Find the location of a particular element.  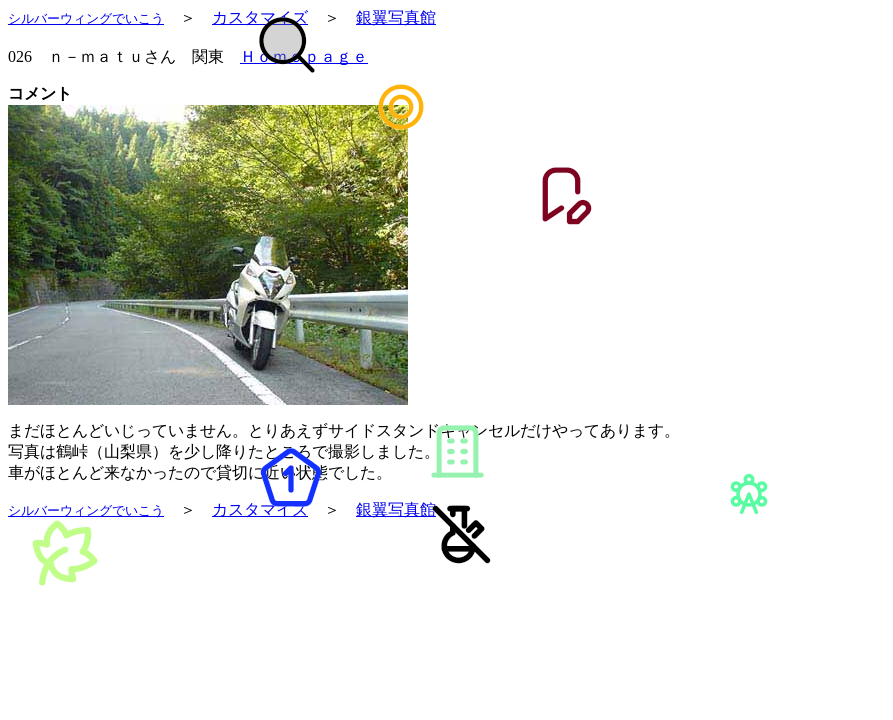

view building or property details is located at coordinates (457, 451).